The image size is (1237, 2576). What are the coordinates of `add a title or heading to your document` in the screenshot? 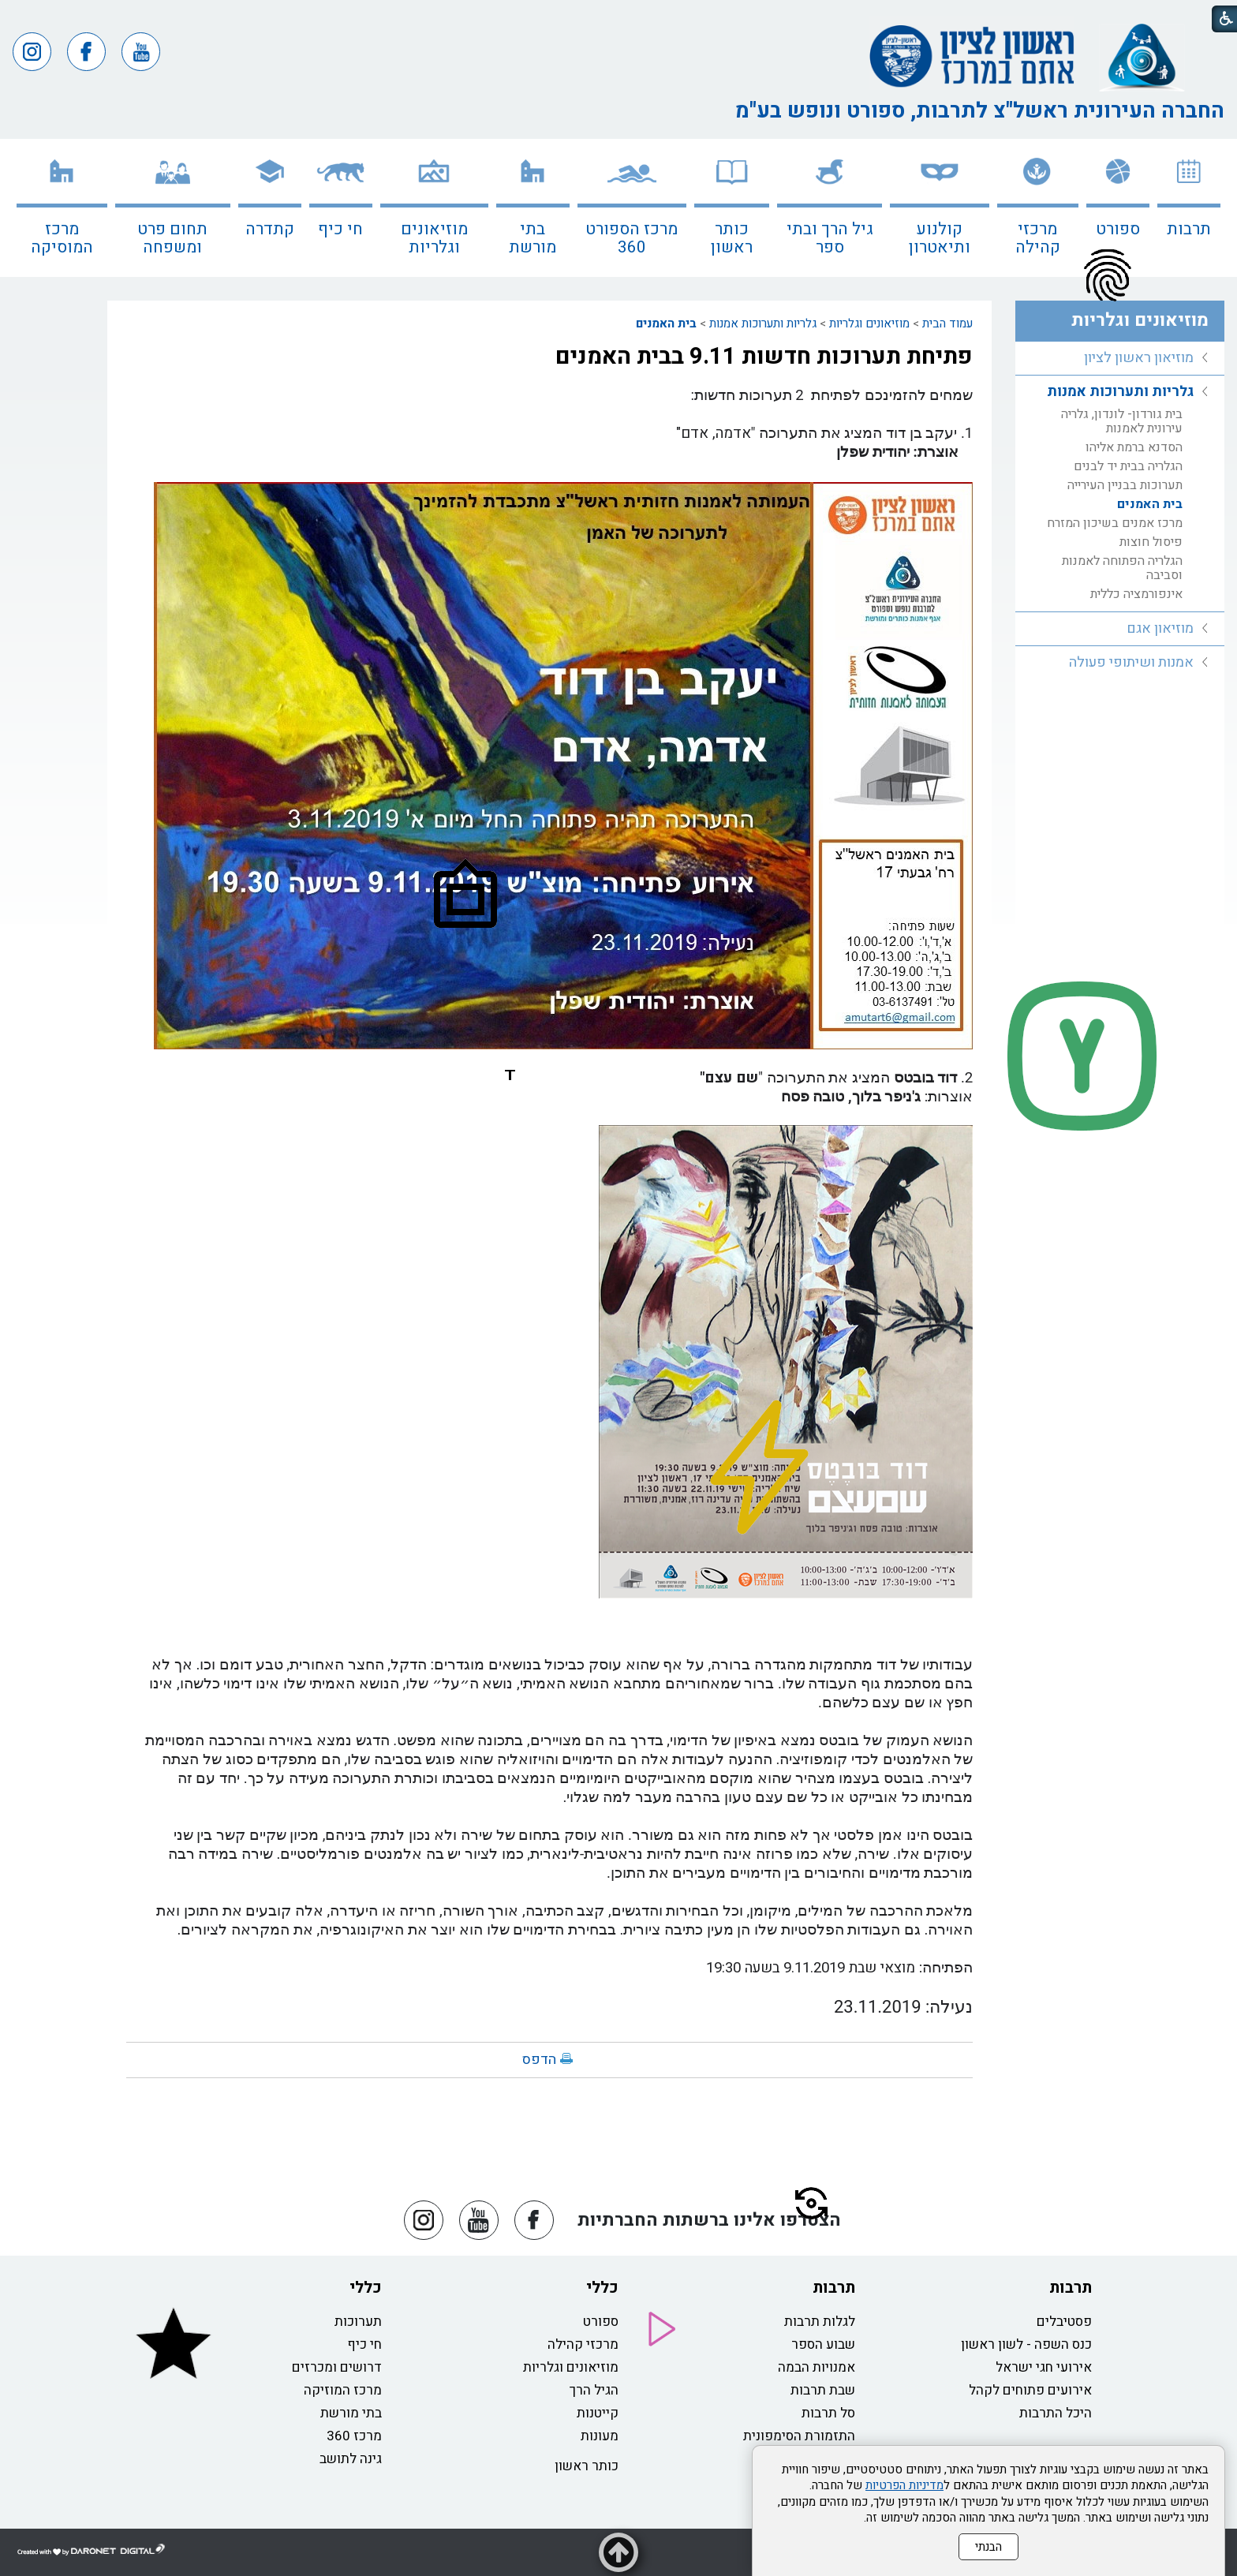 It's located at (510, 1075).